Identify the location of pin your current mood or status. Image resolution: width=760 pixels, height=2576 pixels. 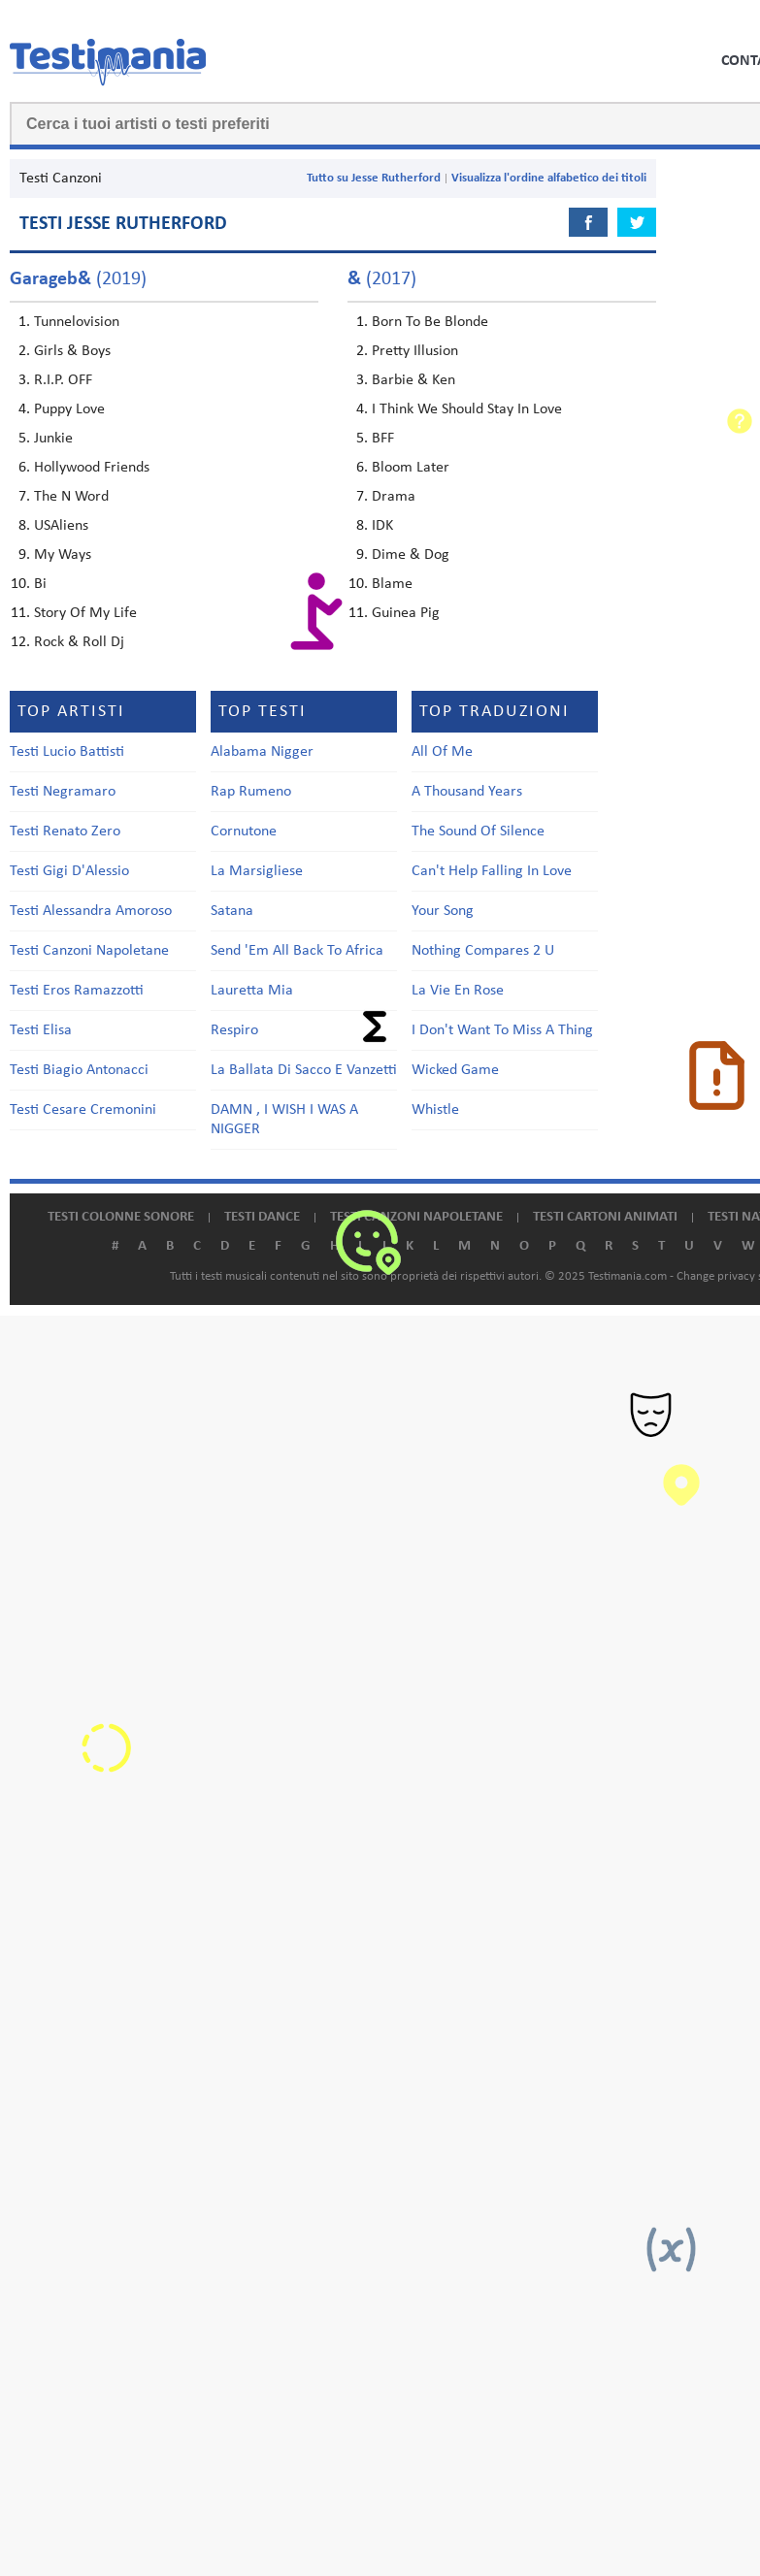
(367, 1241).